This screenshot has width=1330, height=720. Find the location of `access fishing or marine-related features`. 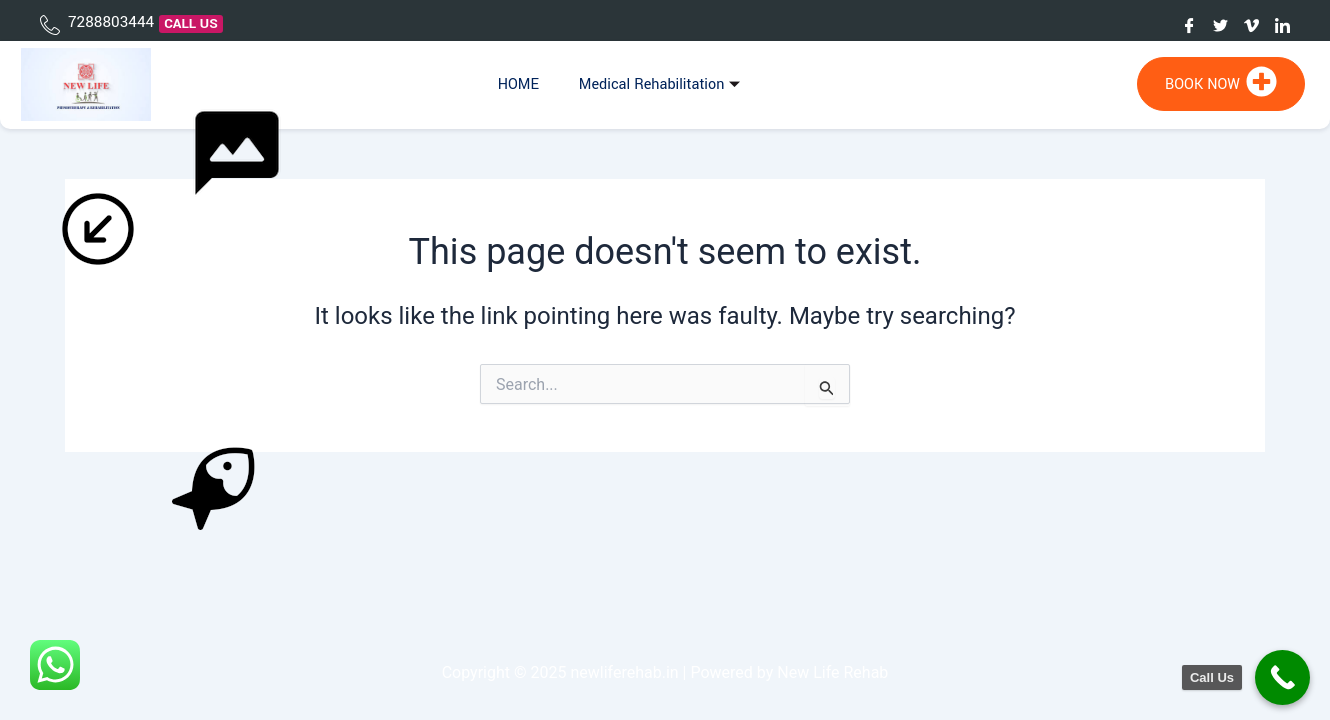

access fishing or marine-related features is located at coordinates (217, 484).